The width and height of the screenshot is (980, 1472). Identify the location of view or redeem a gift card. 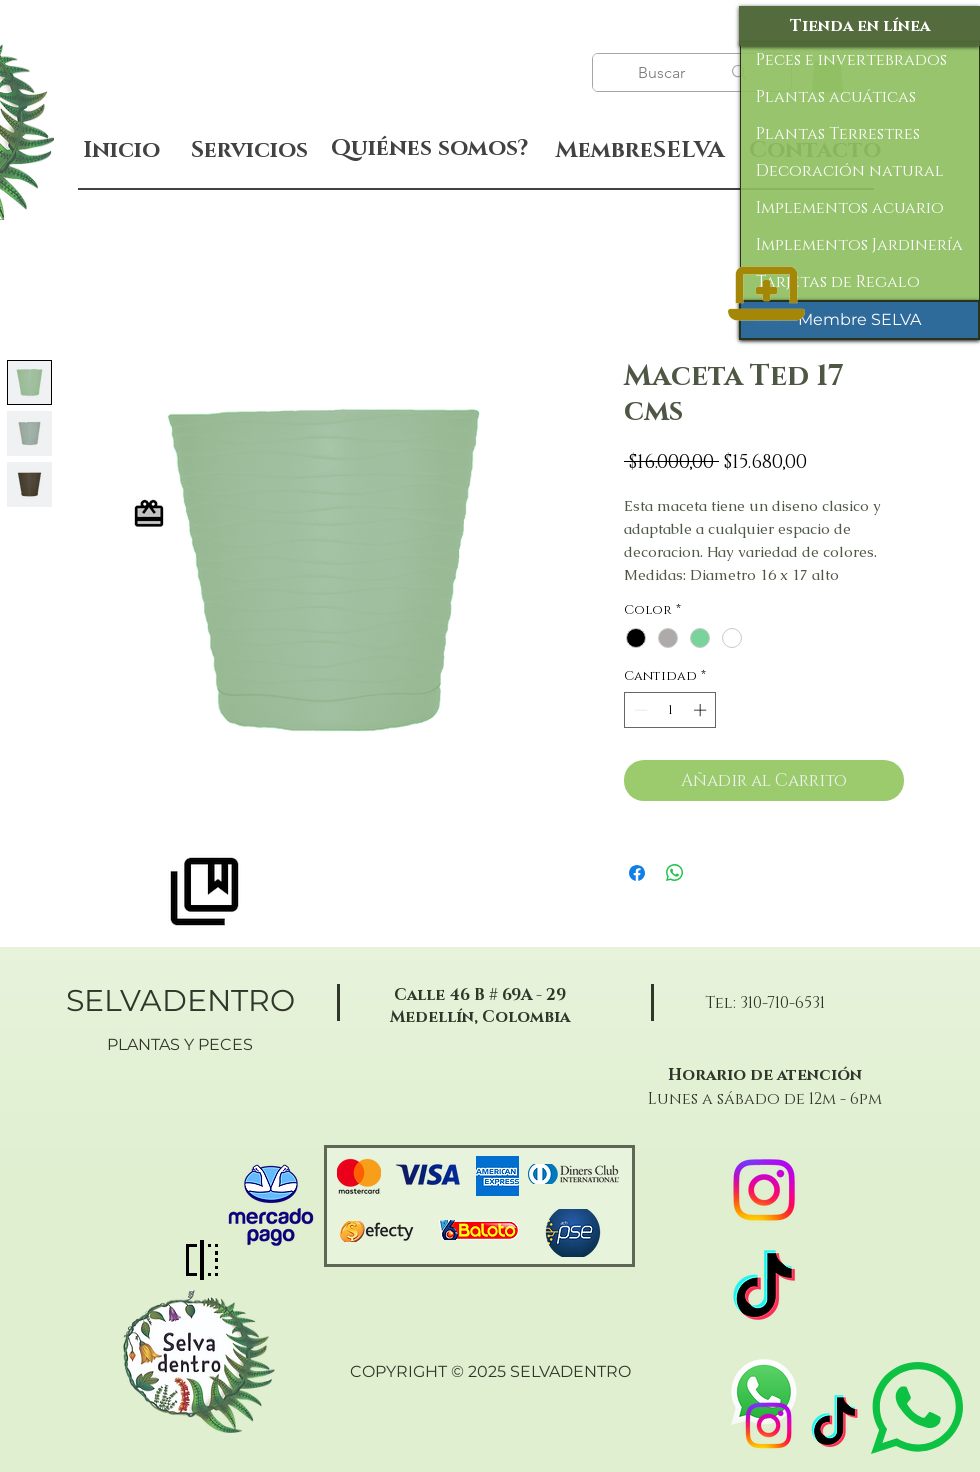
(149, 514).